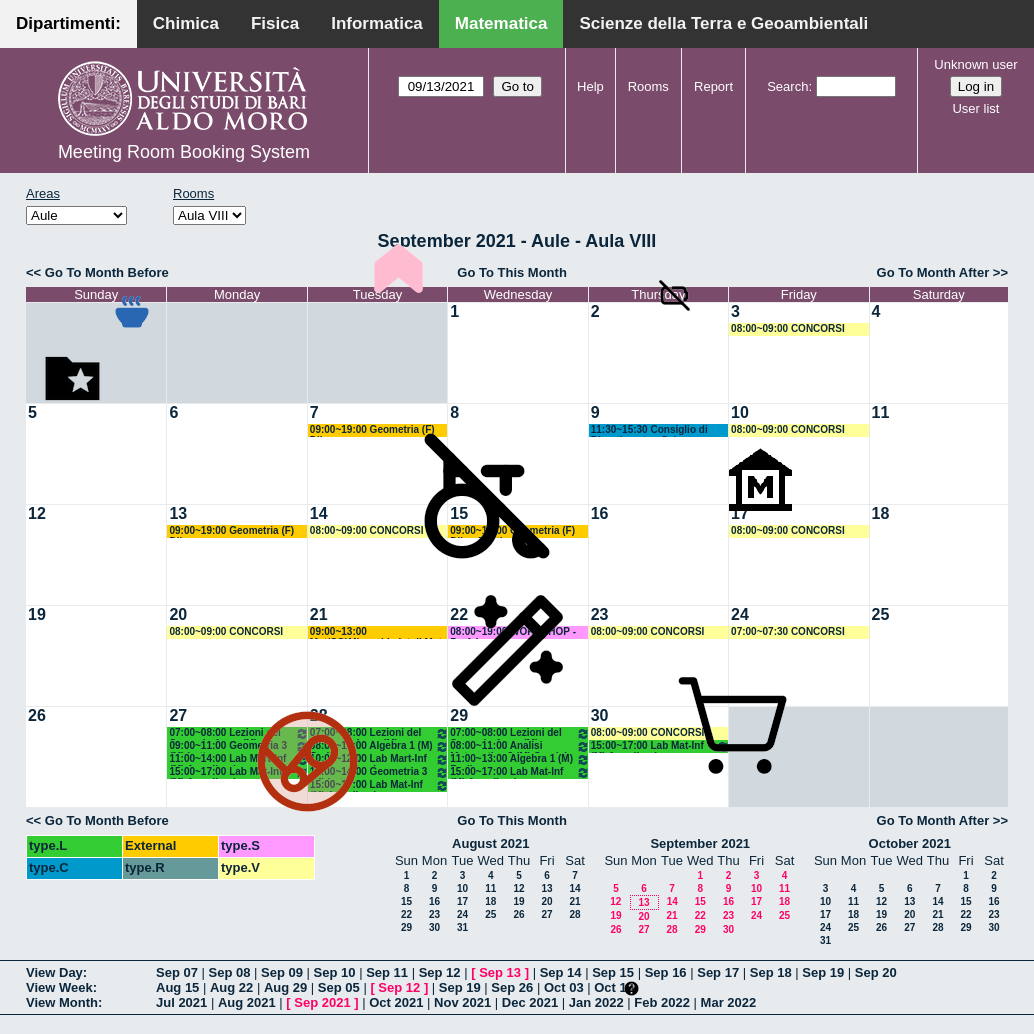 The width and height of the screenshot is (1034, 1034). Describe the element at coordinates (760, 479) in the screenshot. I see `view nearby museums` at that location.